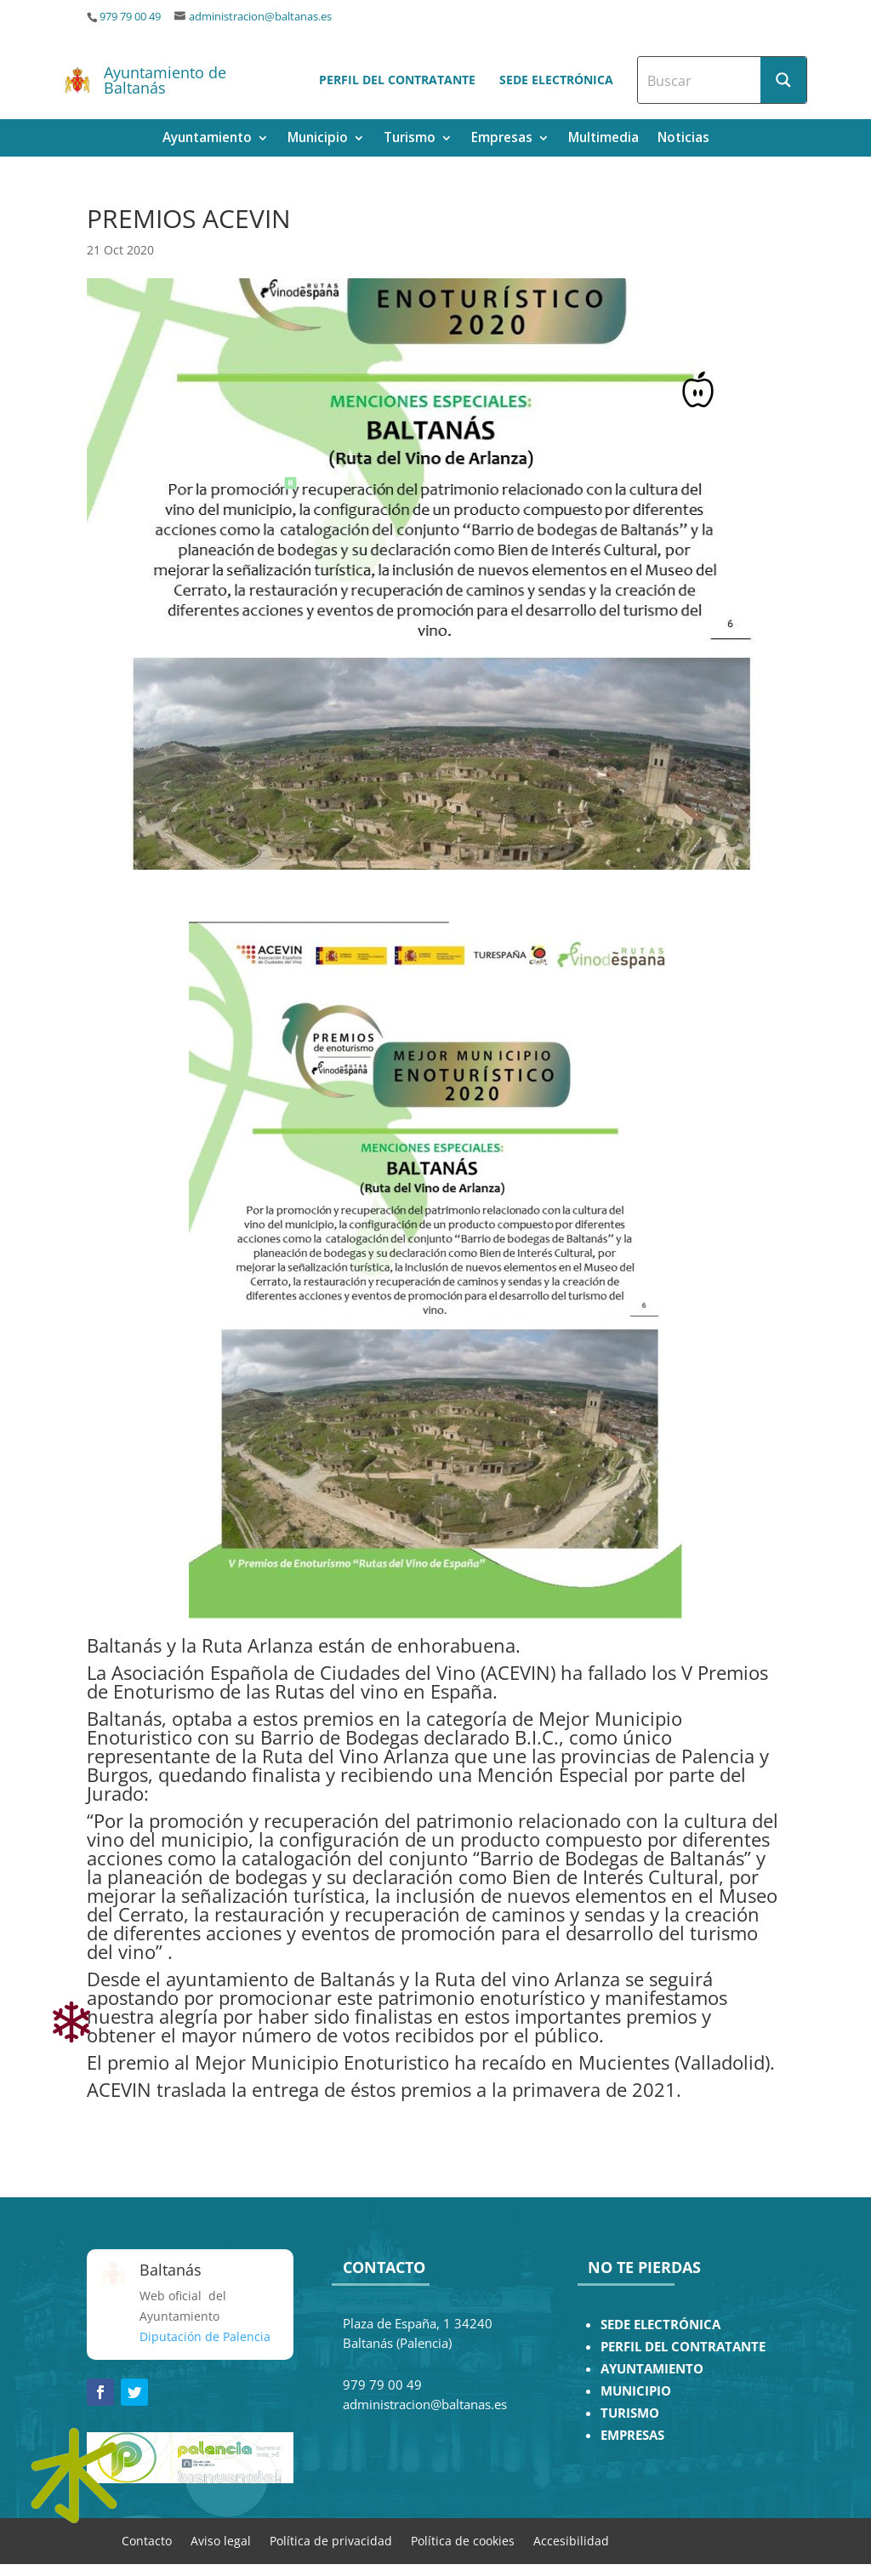 The height and width of the screenshot is (2576, 871). I want to click on view nutrition information, so click(697, 389).